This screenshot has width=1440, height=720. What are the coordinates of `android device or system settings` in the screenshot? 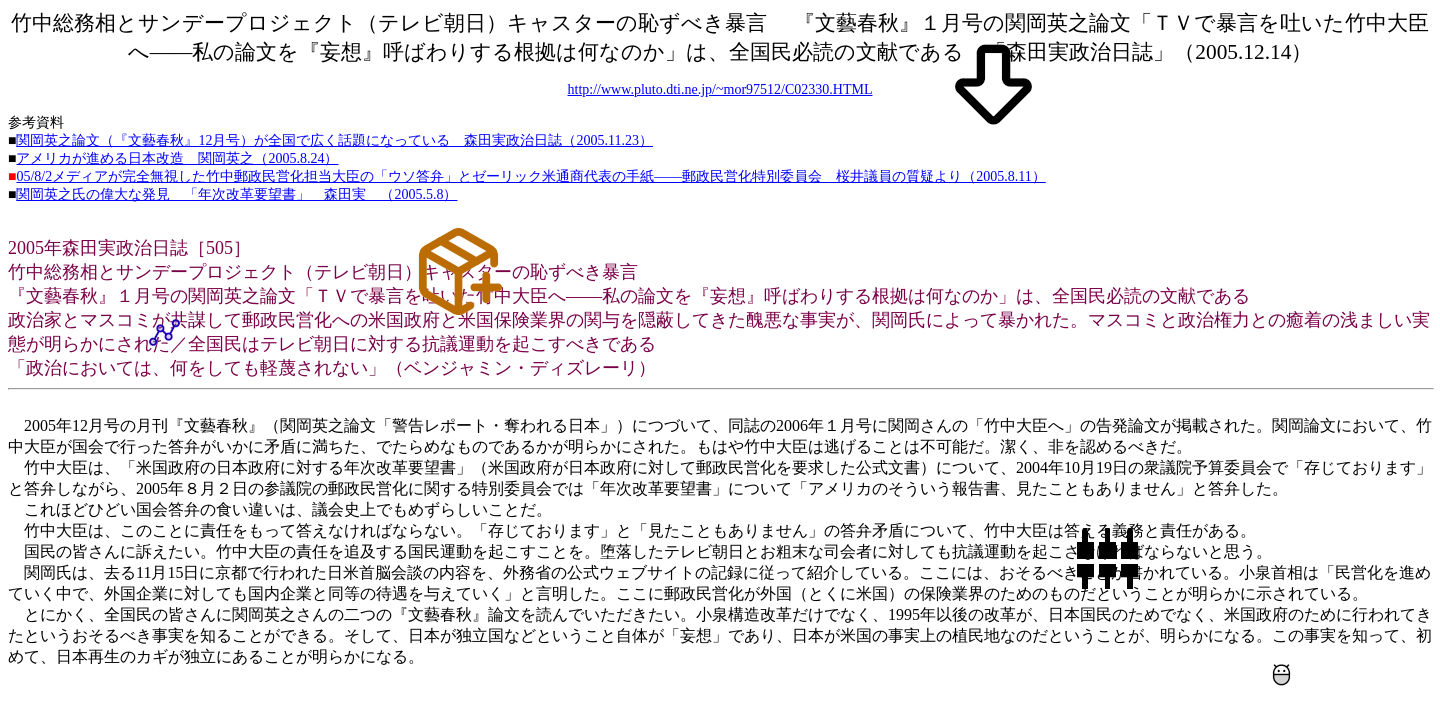 It's located at (1281, 674).